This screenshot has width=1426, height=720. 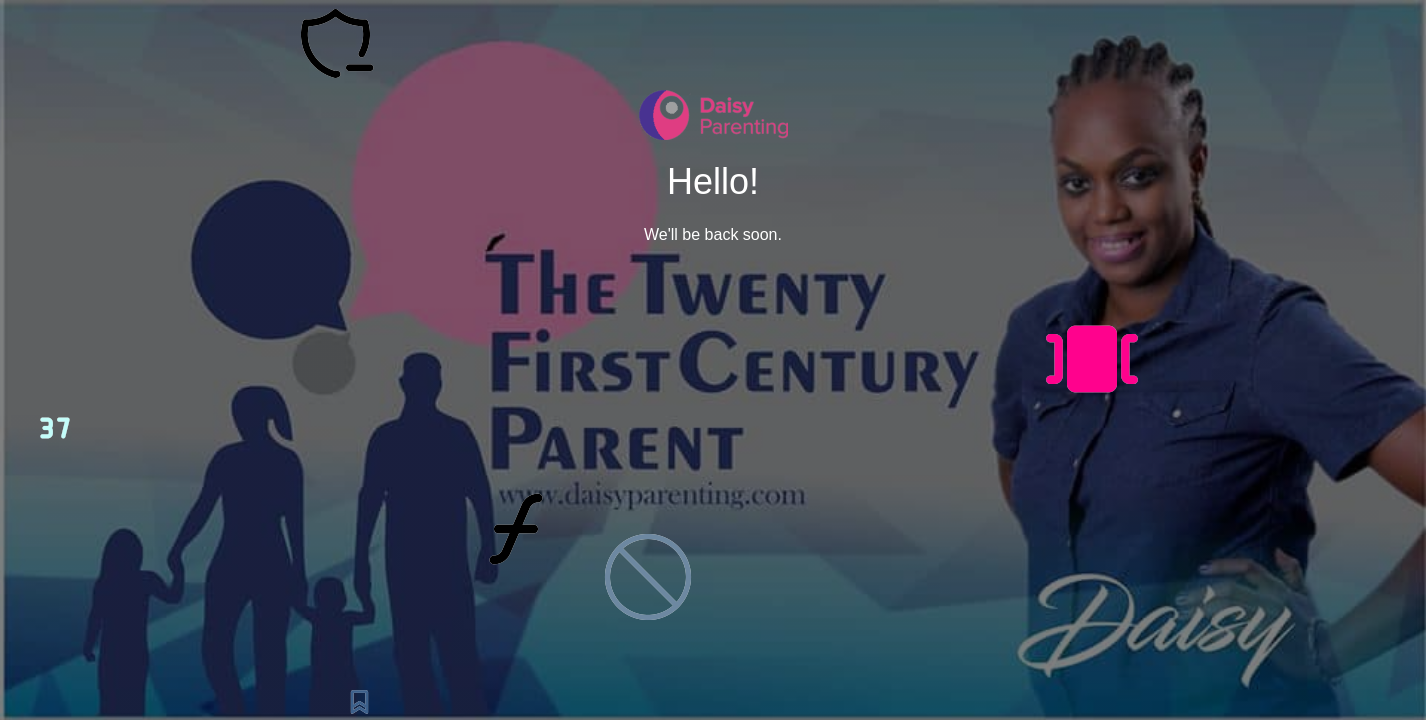 What do you see at coordinates (335, 43) in the screenshot?
I see `remove a security protection or permission` at bounding box center [335, 43].